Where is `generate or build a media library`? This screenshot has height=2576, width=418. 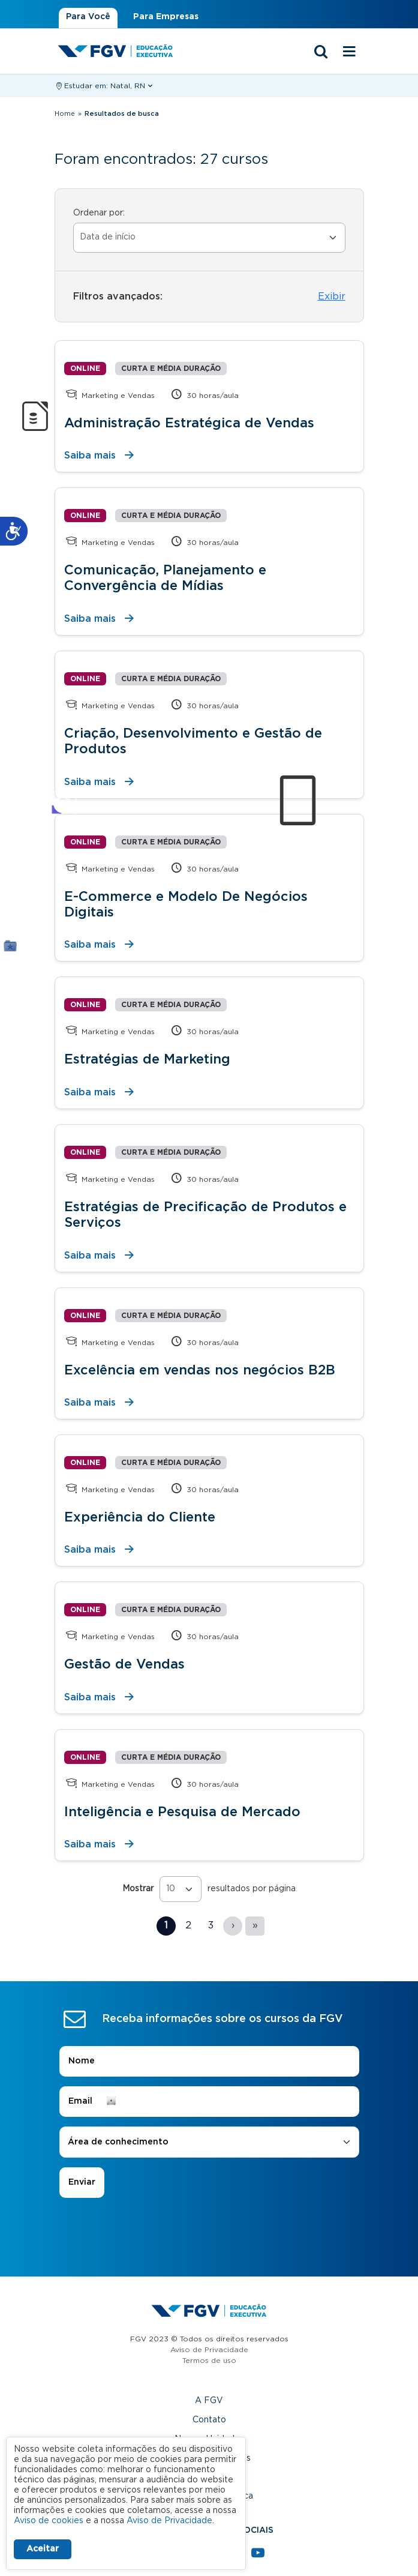 generate or build a media library is located at coordinates (63, 804).